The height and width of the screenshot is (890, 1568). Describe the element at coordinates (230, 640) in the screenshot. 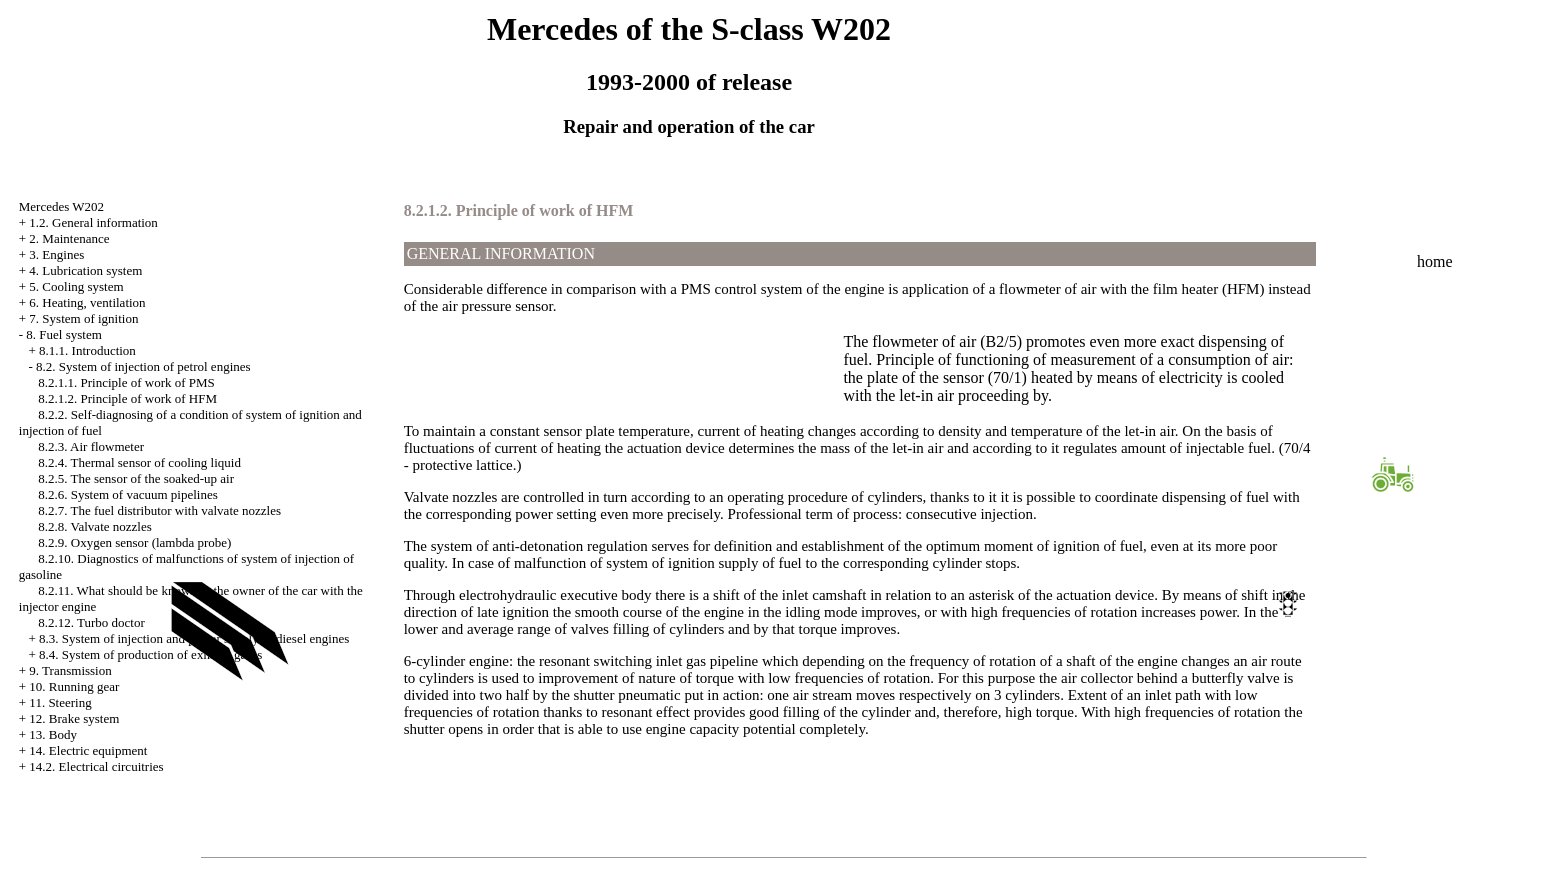

I see `equip claws or melee weapon` at that location.